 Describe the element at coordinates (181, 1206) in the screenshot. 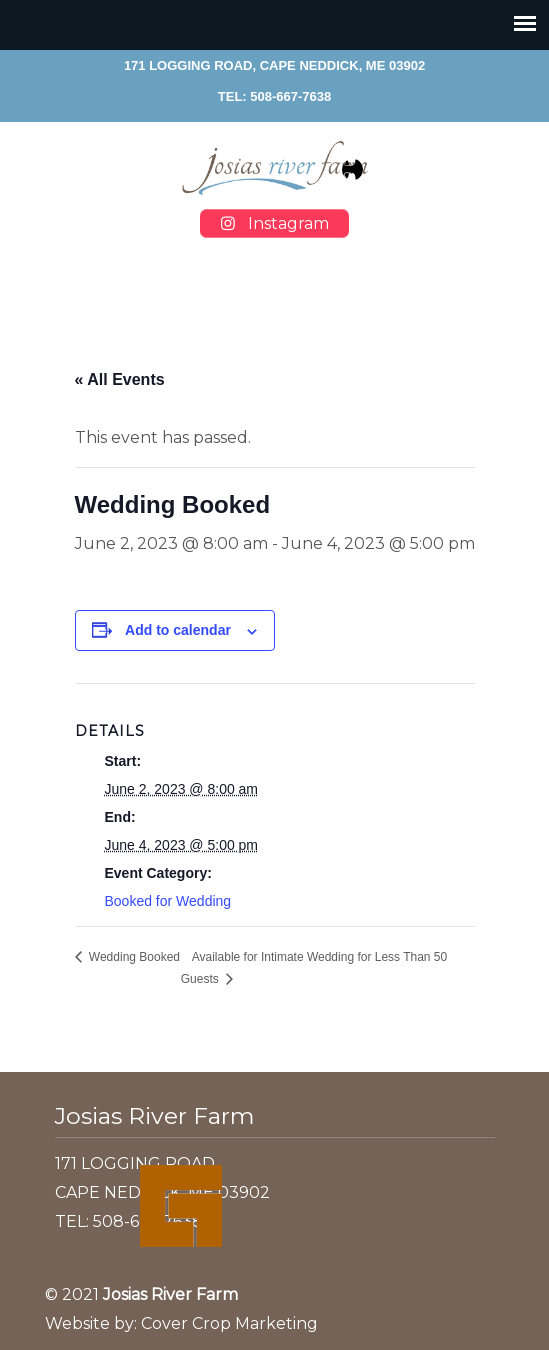

I see `open facebook gaming app` at that location.